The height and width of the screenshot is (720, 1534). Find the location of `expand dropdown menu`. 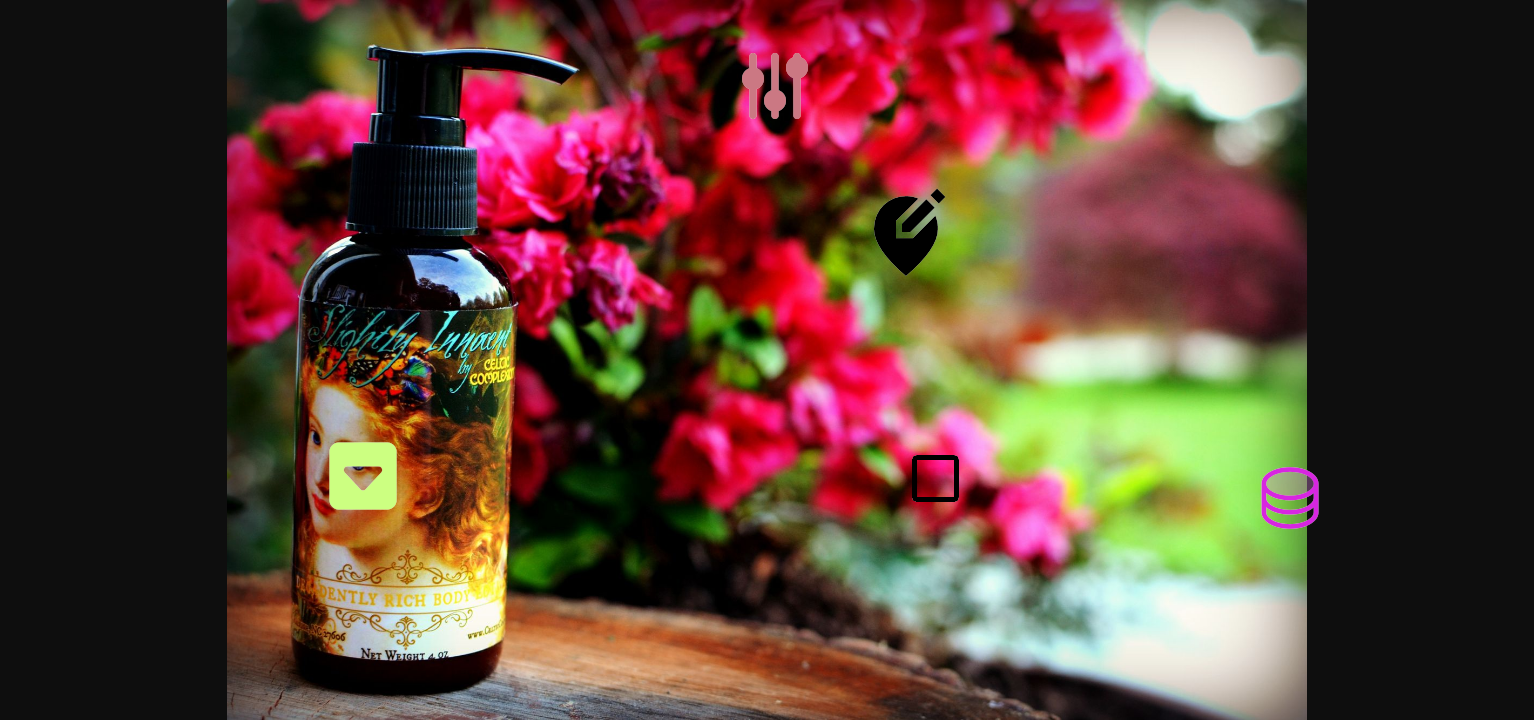

expand dropdown menu is located at coordinates (363, 476).